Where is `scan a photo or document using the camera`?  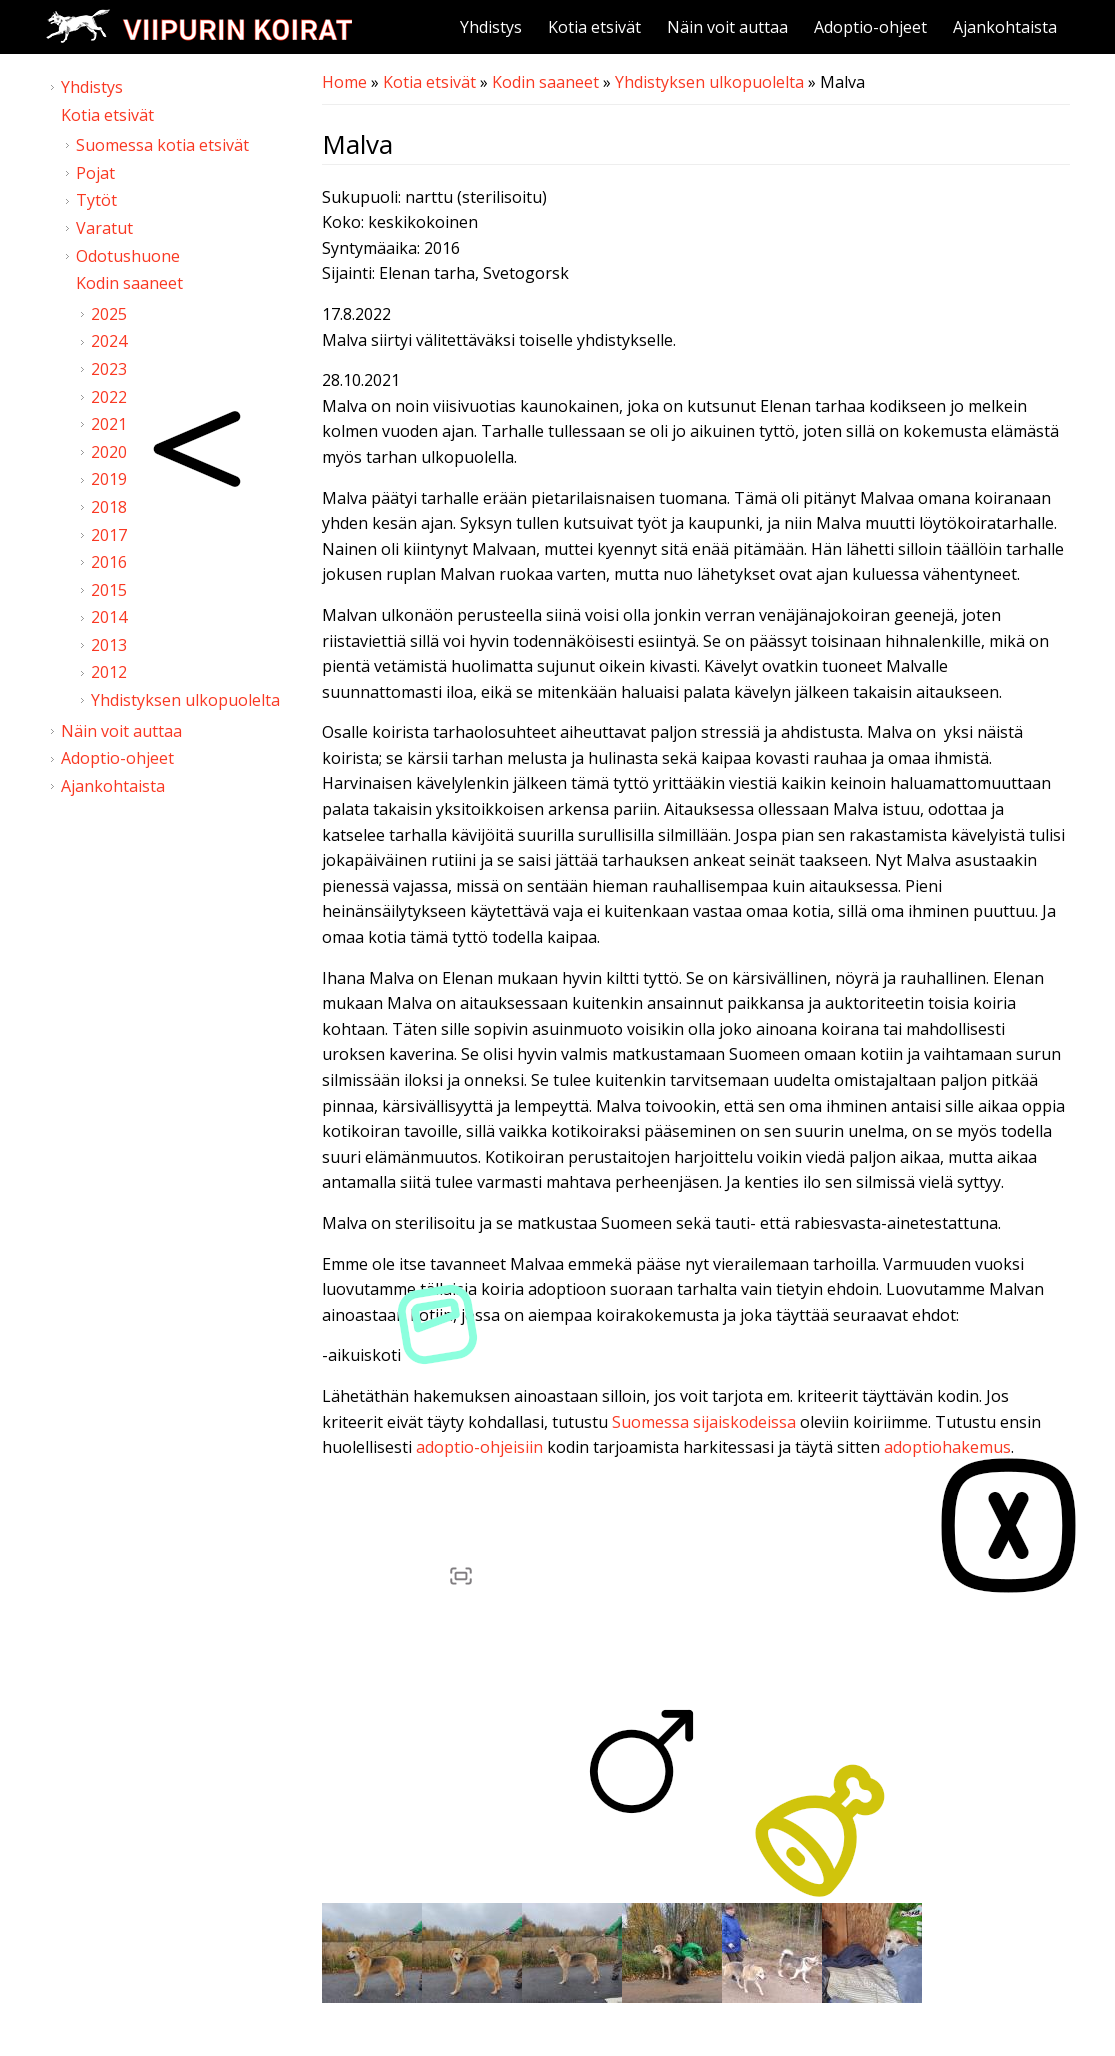
scan a photo or document using the camera is located at coordinates (461, 1576).